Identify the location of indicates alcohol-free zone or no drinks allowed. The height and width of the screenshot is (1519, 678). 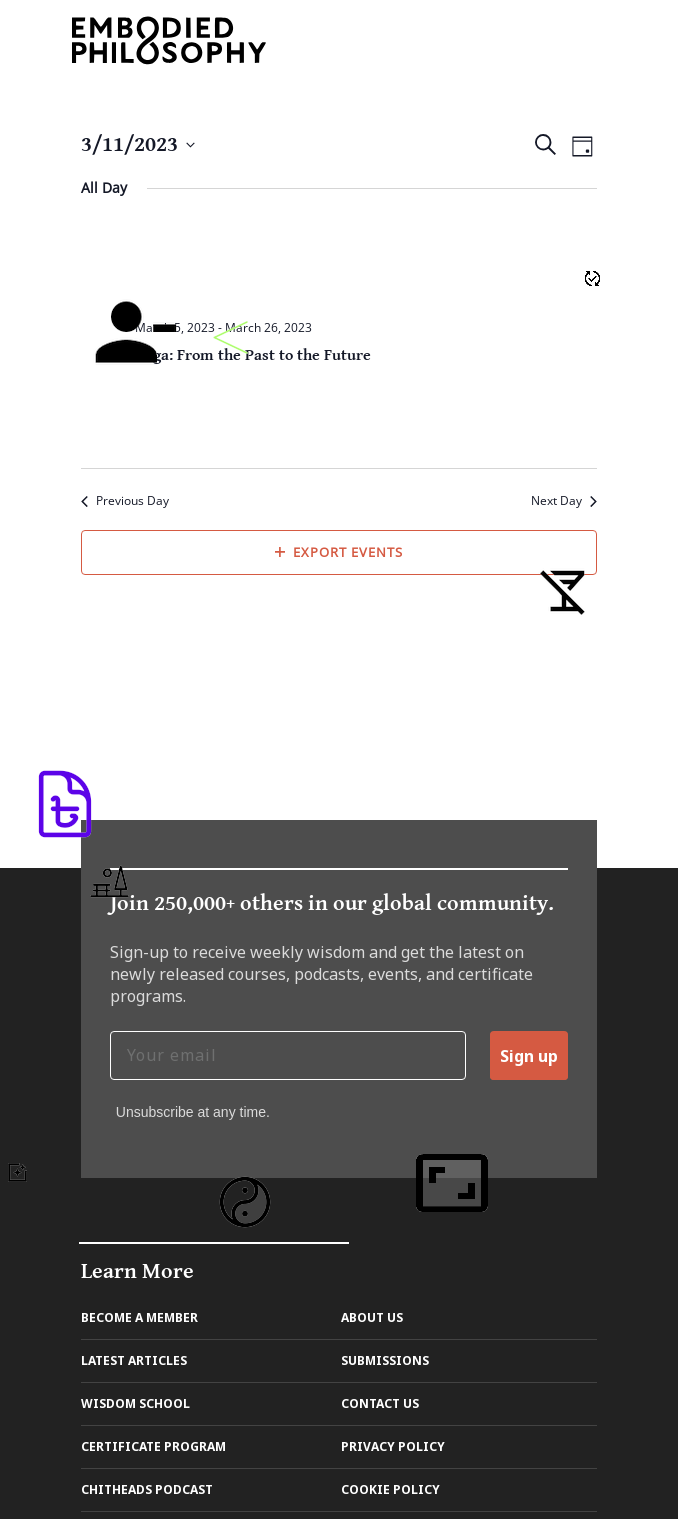
(564, 591).